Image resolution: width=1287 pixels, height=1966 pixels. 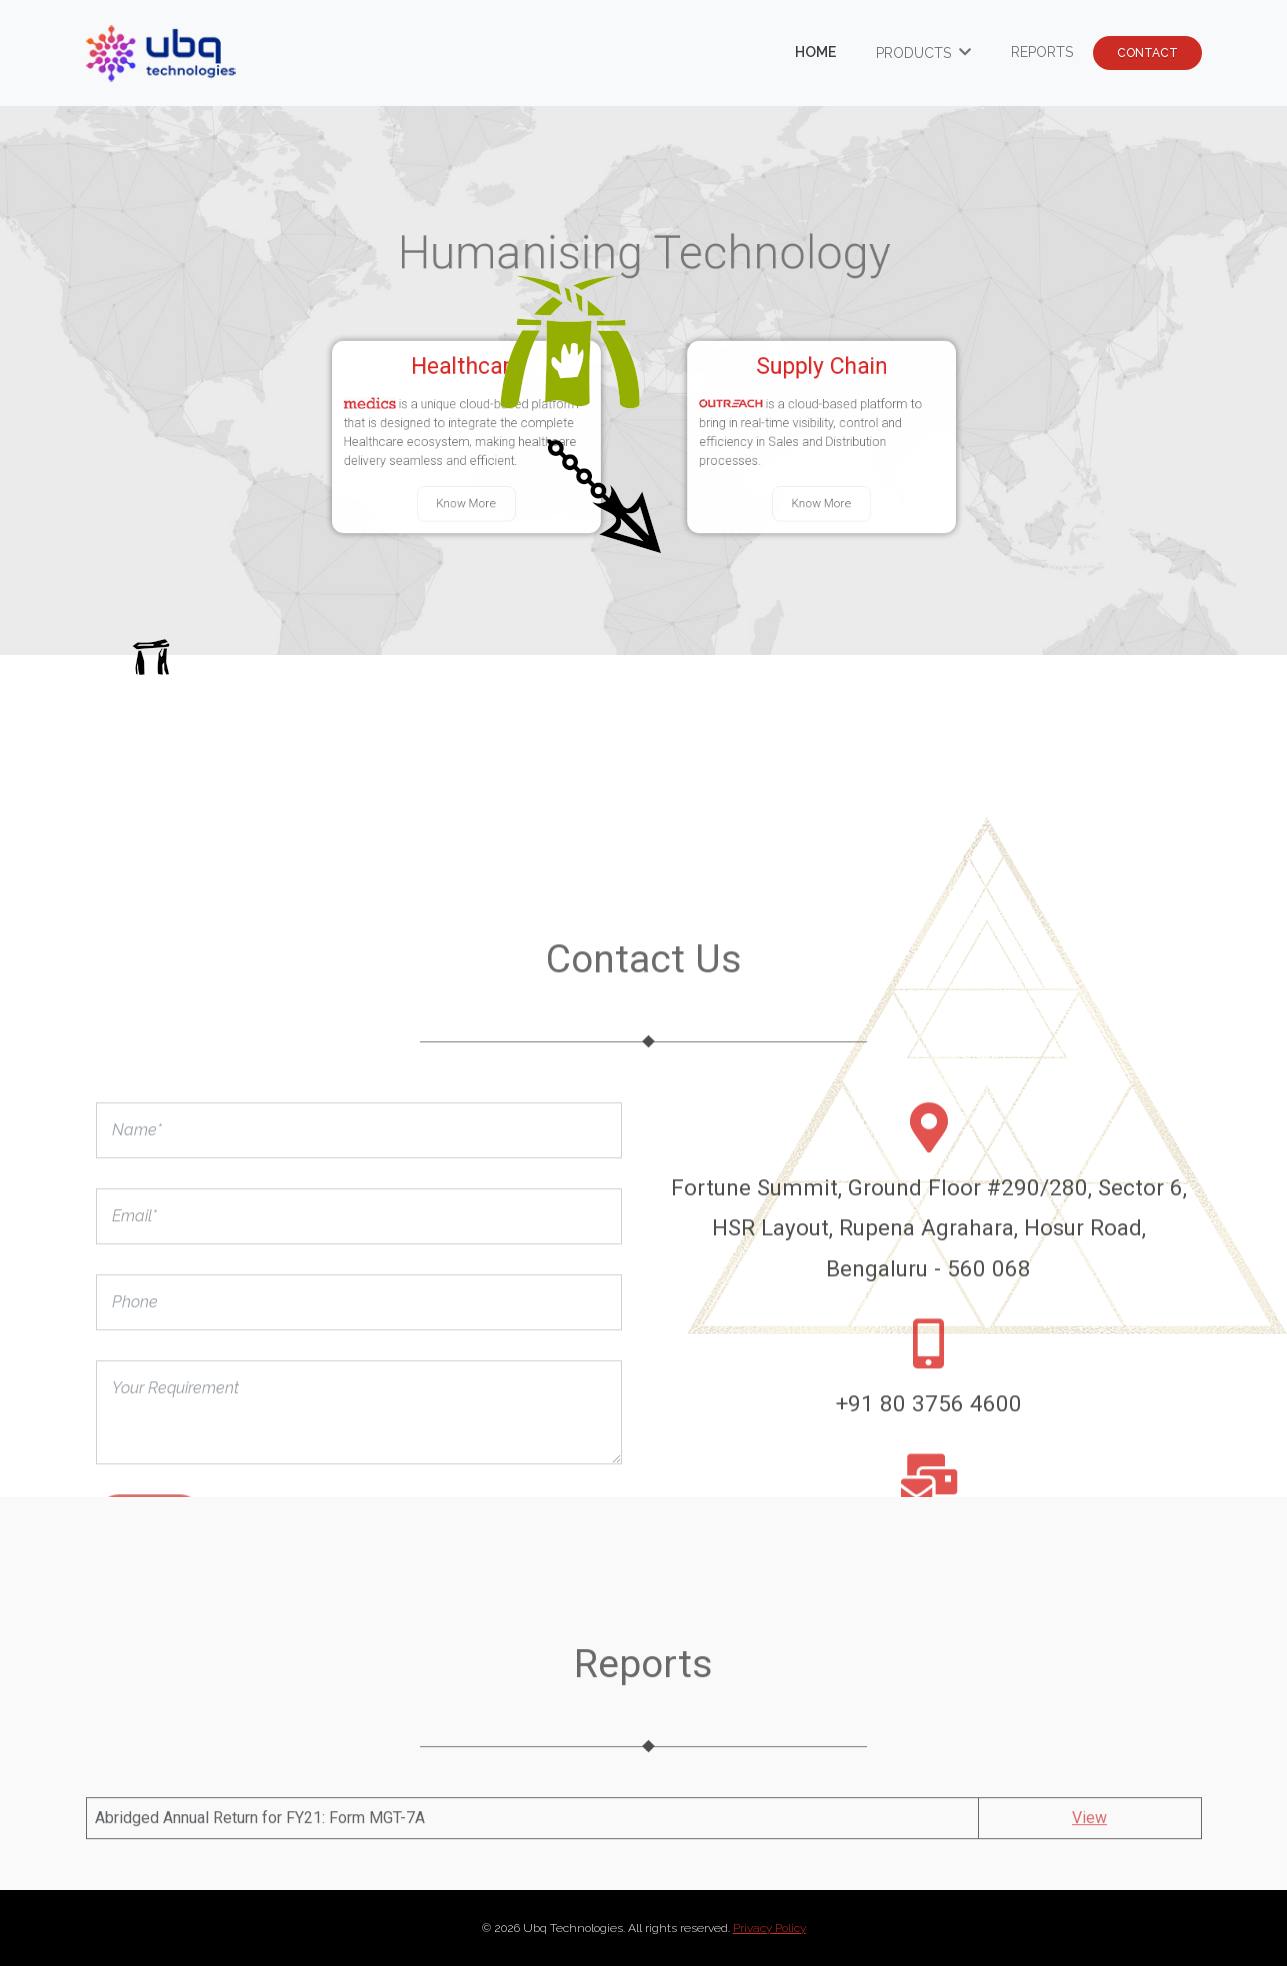 I want to click on select a clan or faction banner, so click(x=570, y=342).